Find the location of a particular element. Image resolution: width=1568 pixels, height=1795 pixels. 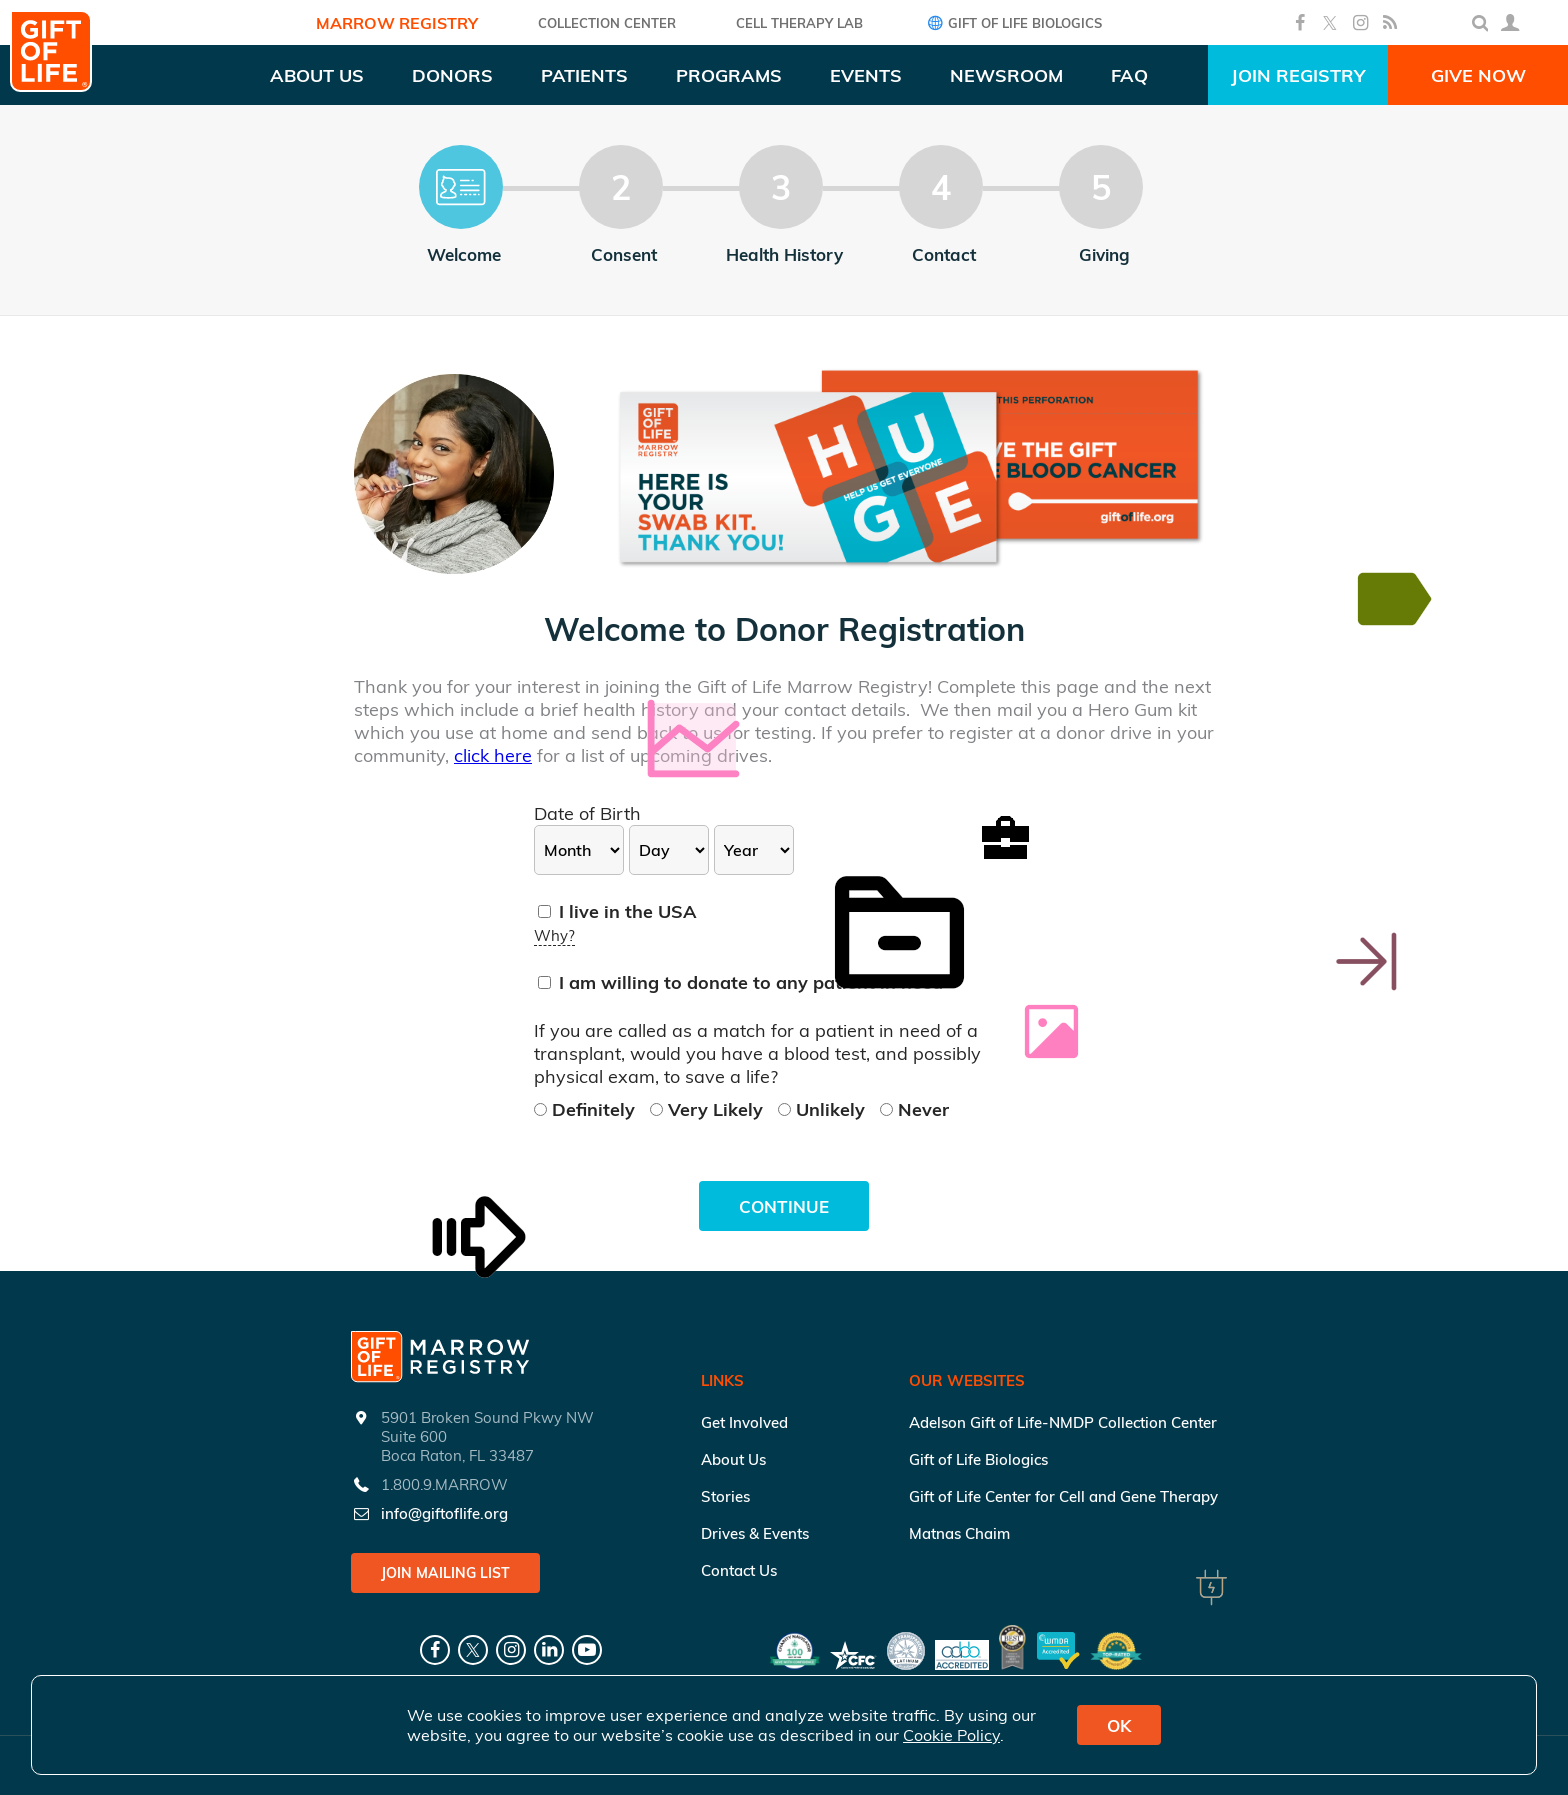

add a tag or label to an item is located at coordinates (1392, 599).